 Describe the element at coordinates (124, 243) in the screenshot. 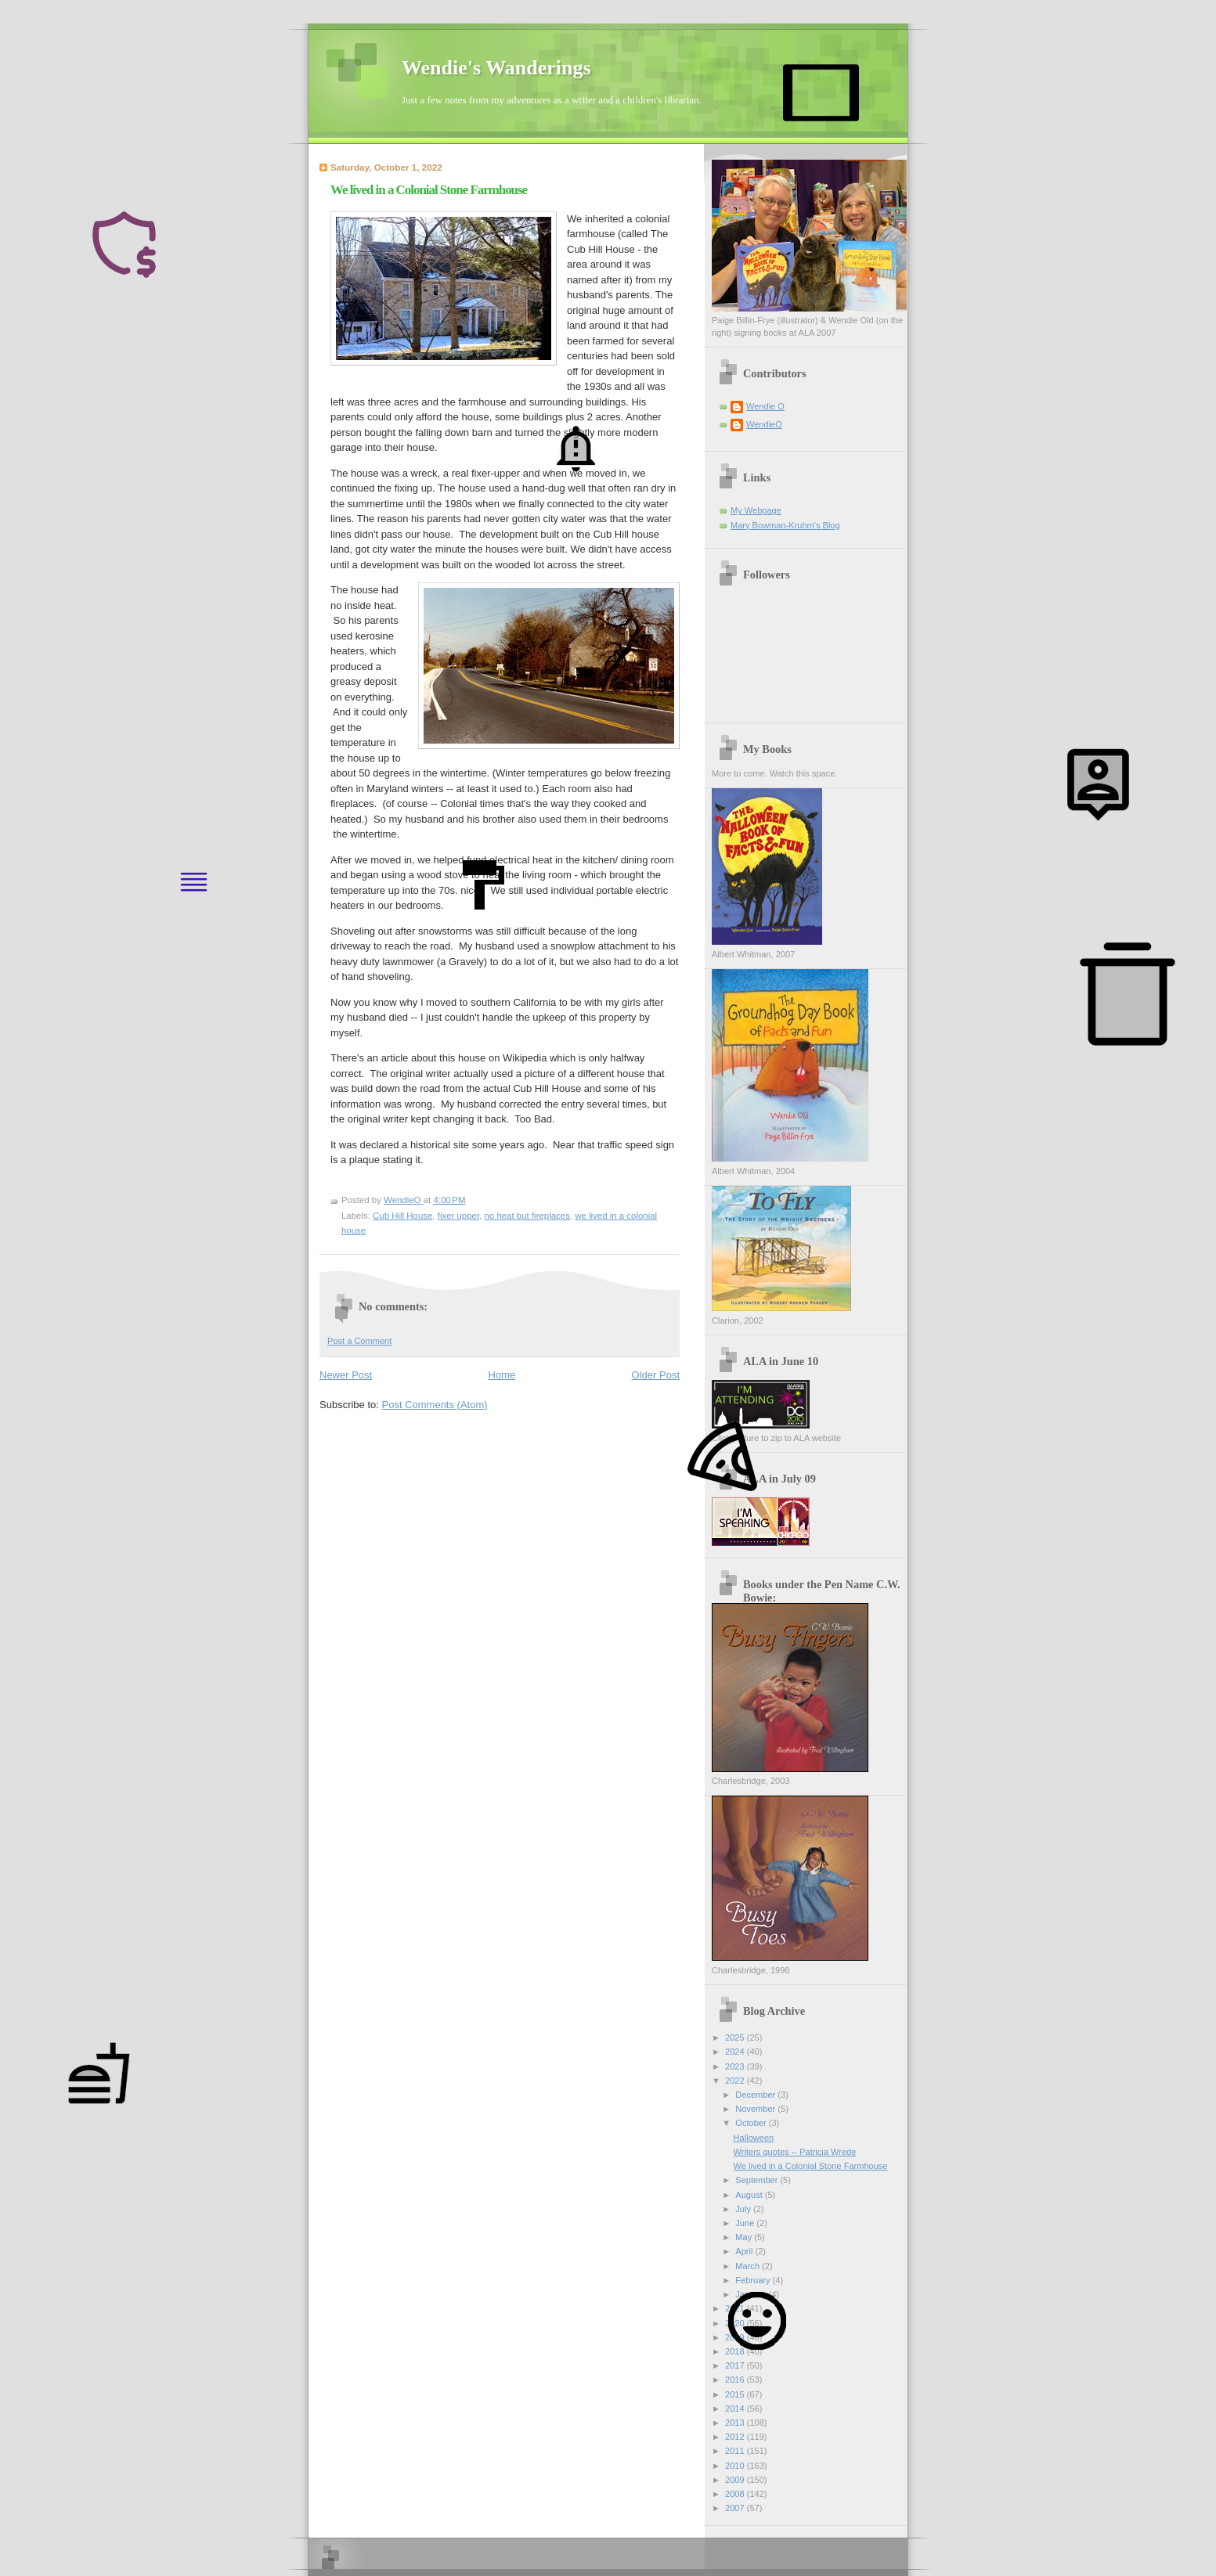

I see `access payment protection settings` at that location.